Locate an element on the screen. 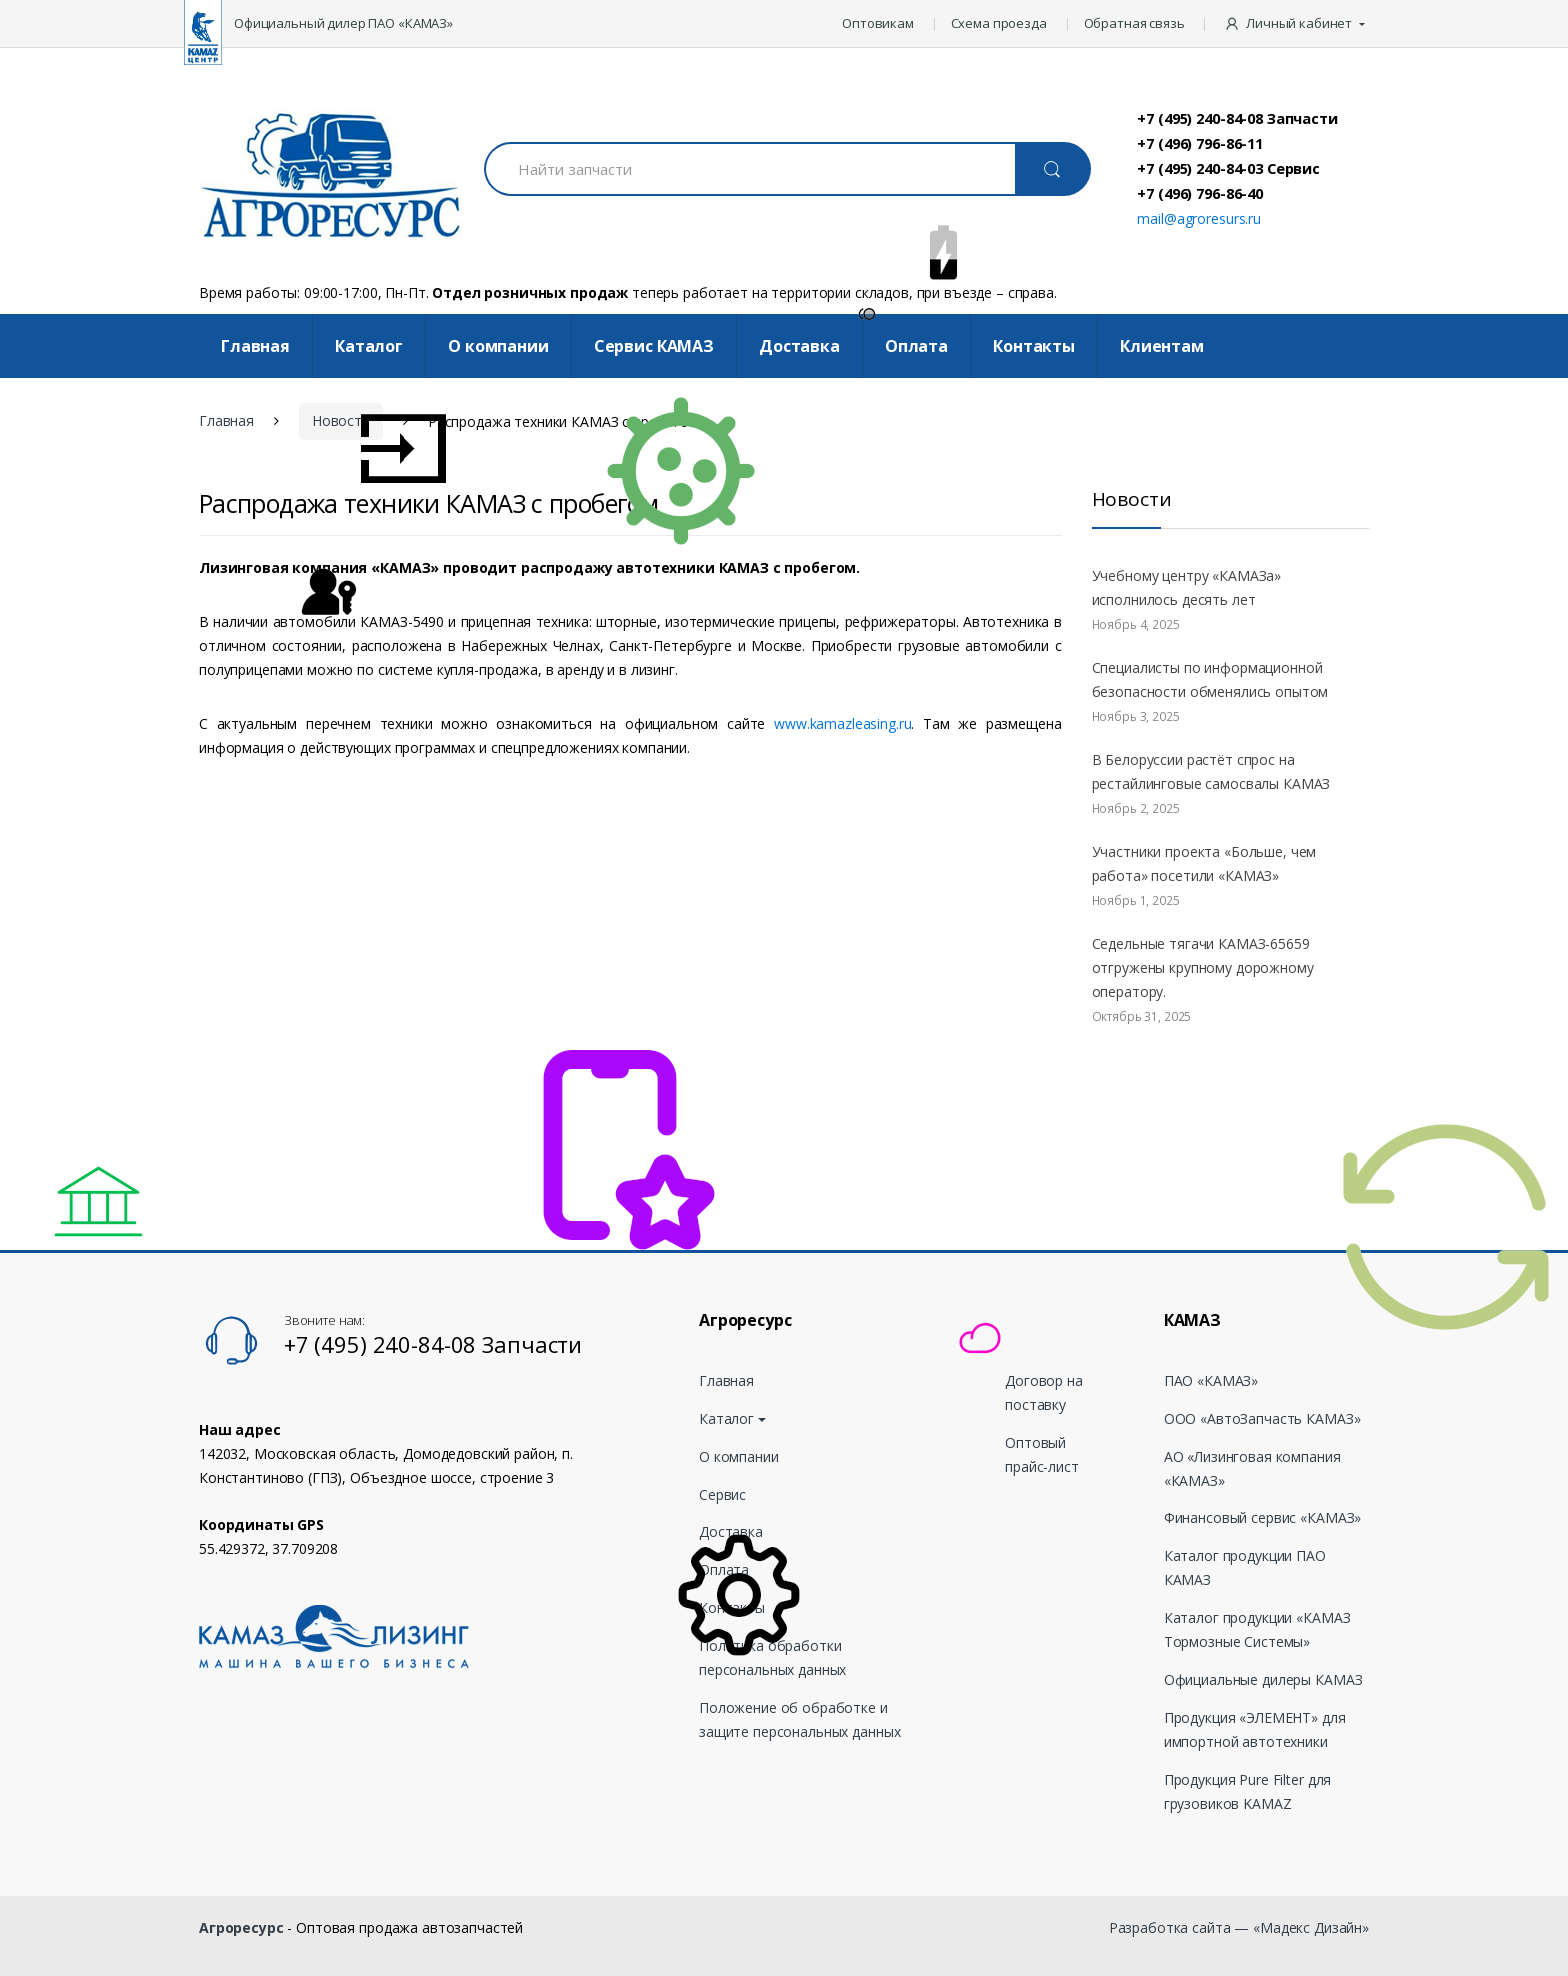 Image resolution: width=1568 pixels, height=1976 pixels. sign in with passkey authentication is located at coordinates (328, 593).